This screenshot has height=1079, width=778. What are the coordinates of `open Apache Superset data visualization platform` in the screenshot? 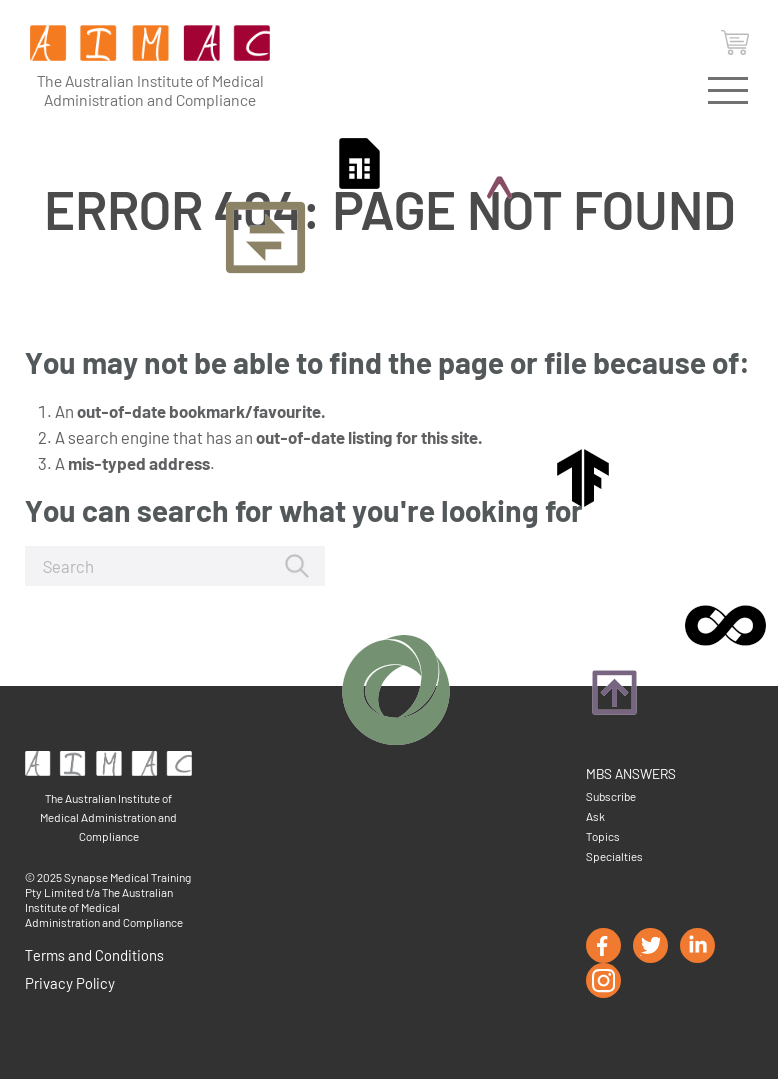 It's located at (725, 625).